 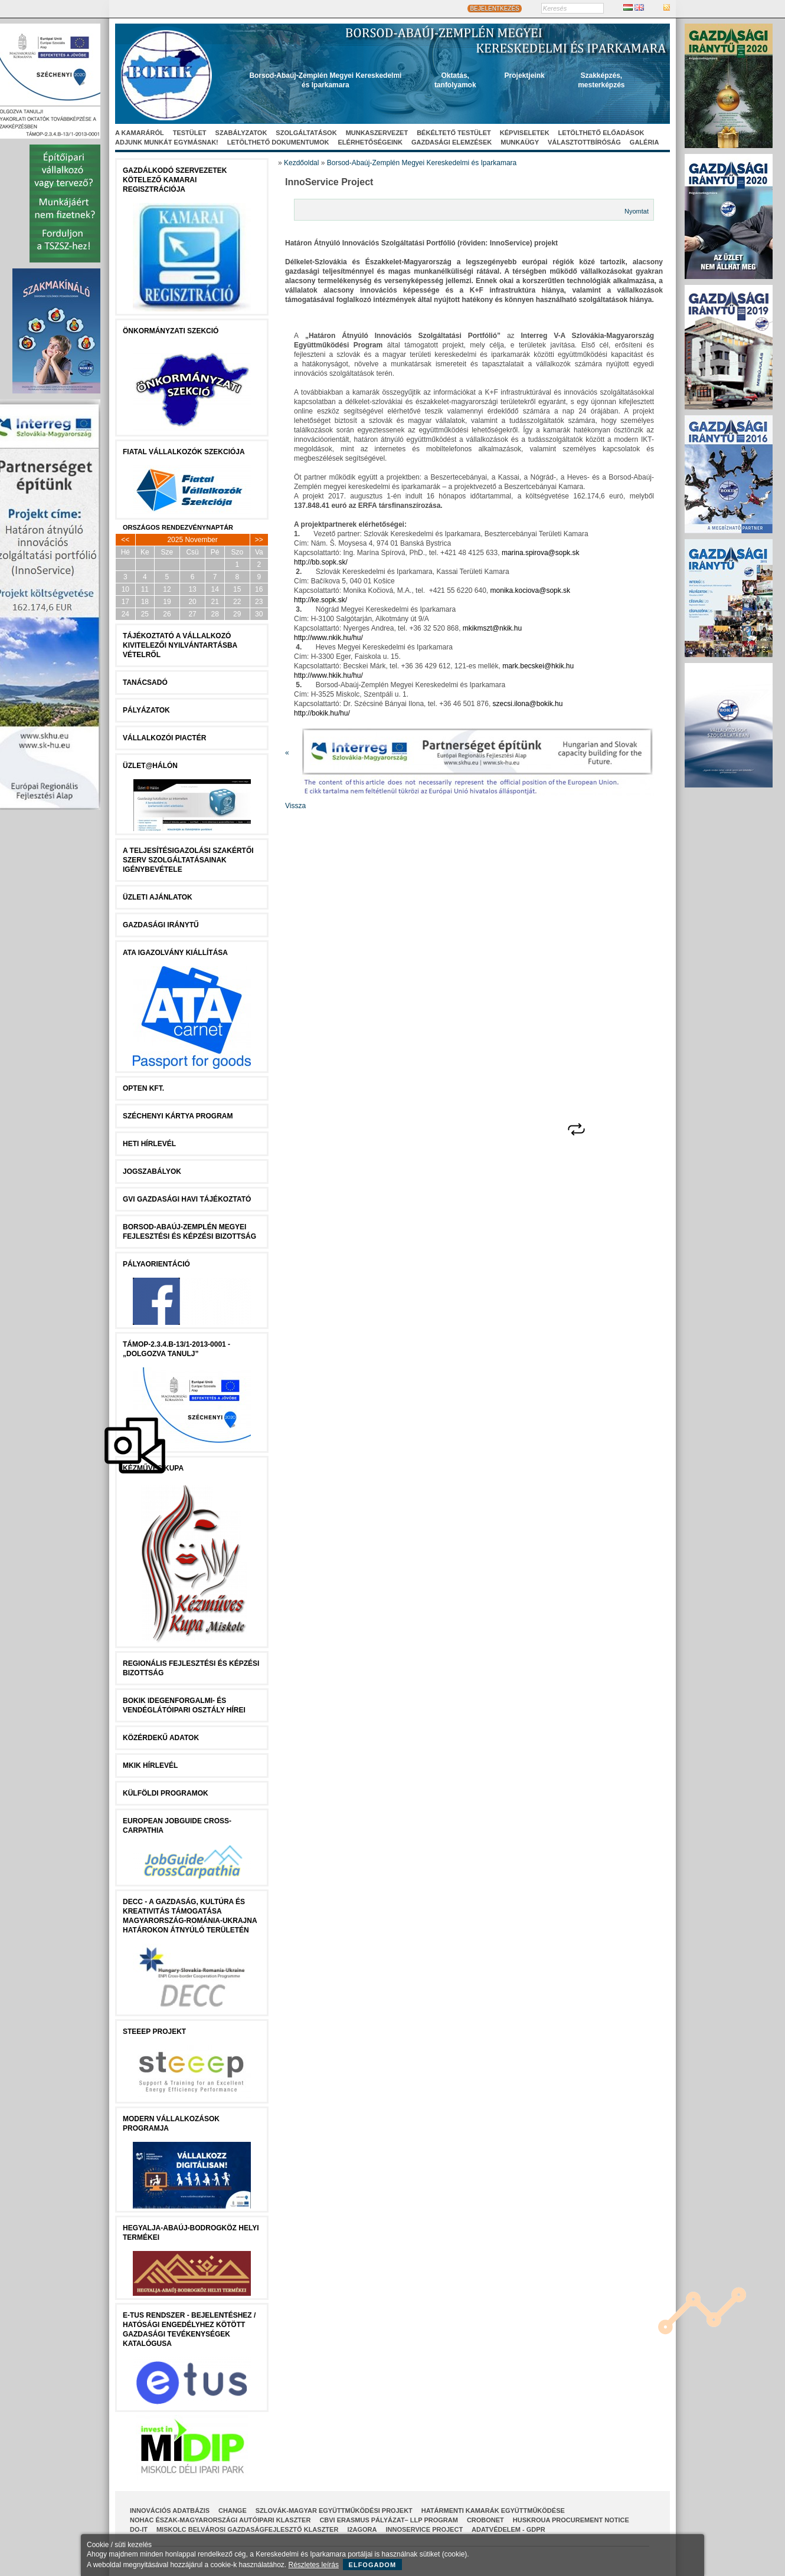 I want to click on open Microsoft Outlook email, so click(x=135, y=1445).